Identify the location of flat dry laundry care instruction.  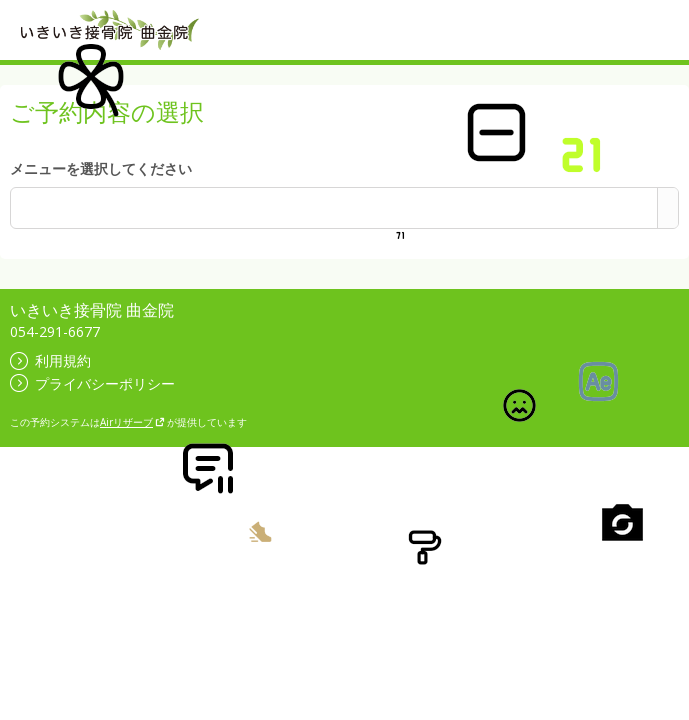
(496, 132).